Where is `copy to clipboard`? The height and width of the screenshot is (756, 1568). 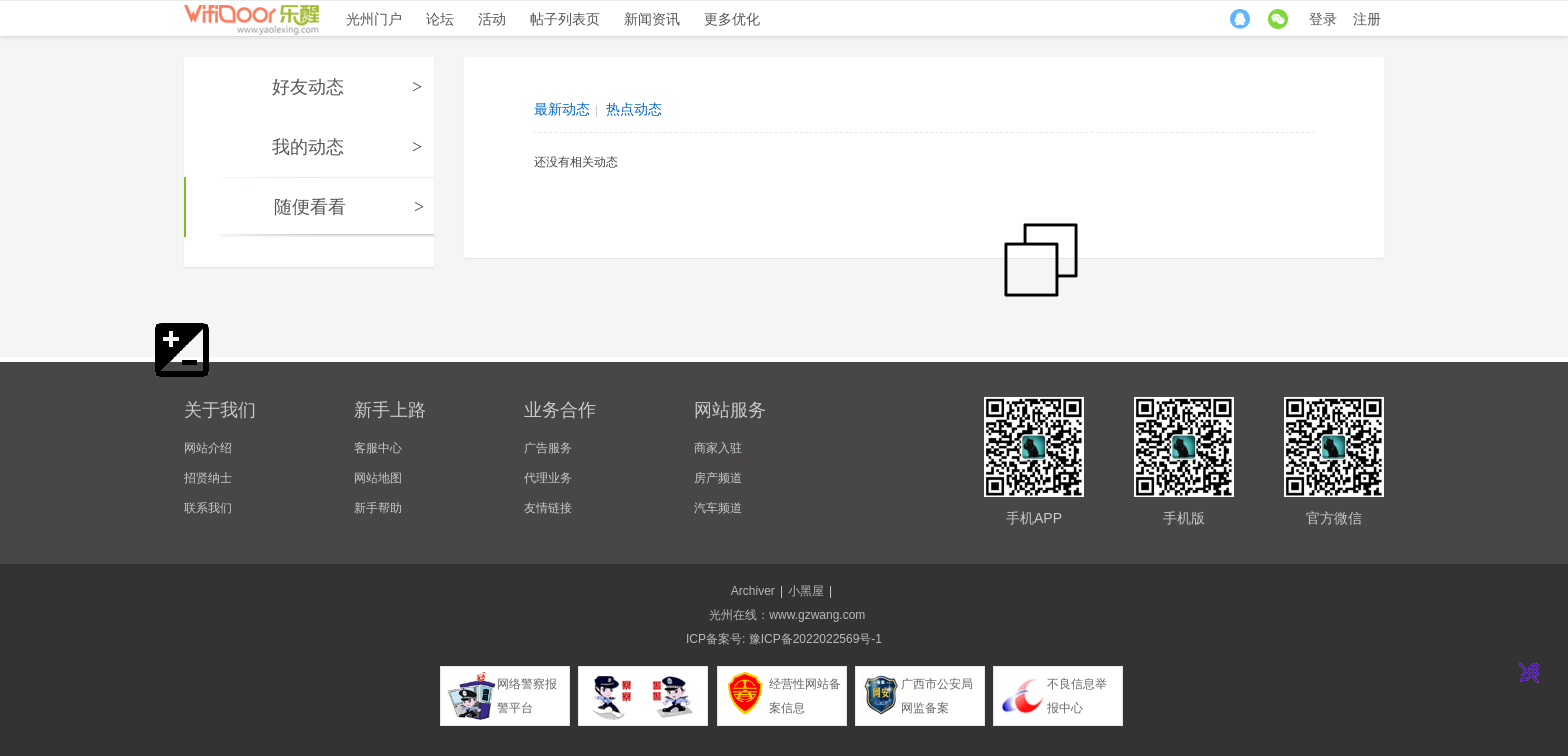
copy to clipboard is located at coordinates (1041, 260).